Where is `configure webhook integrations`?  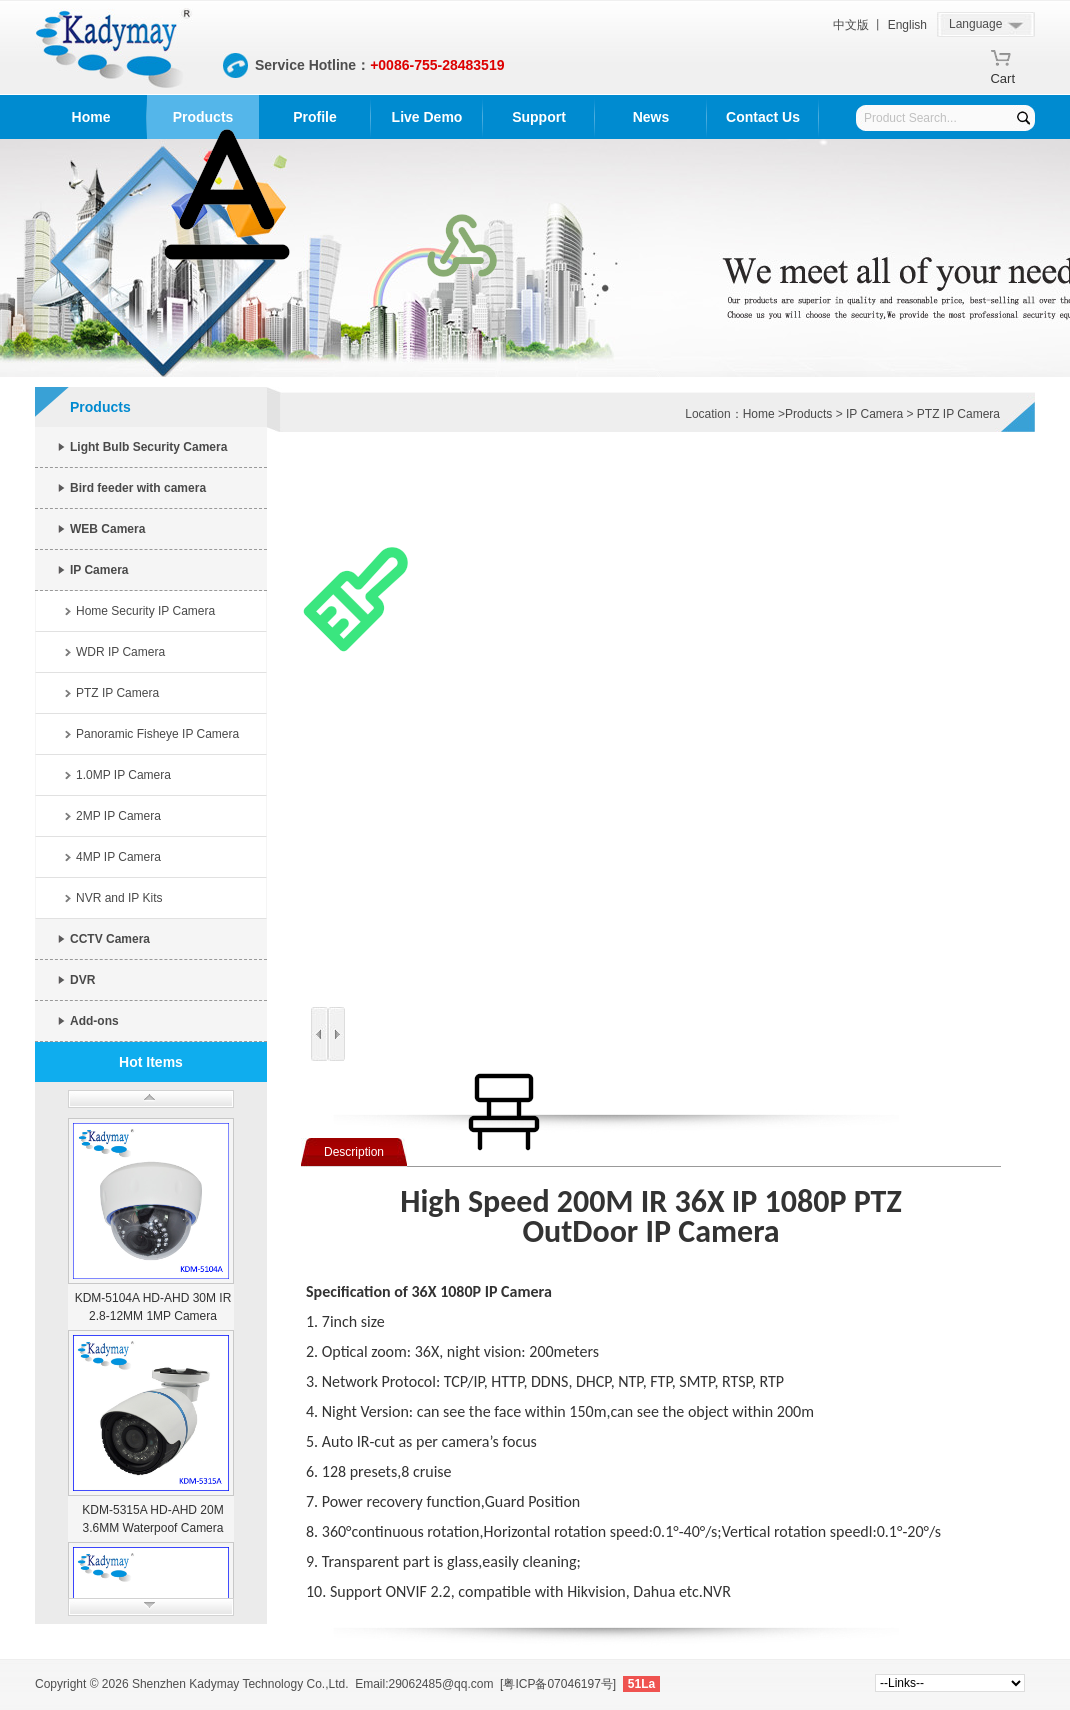
configure webhook integrations is located at coordinates (462, 249).